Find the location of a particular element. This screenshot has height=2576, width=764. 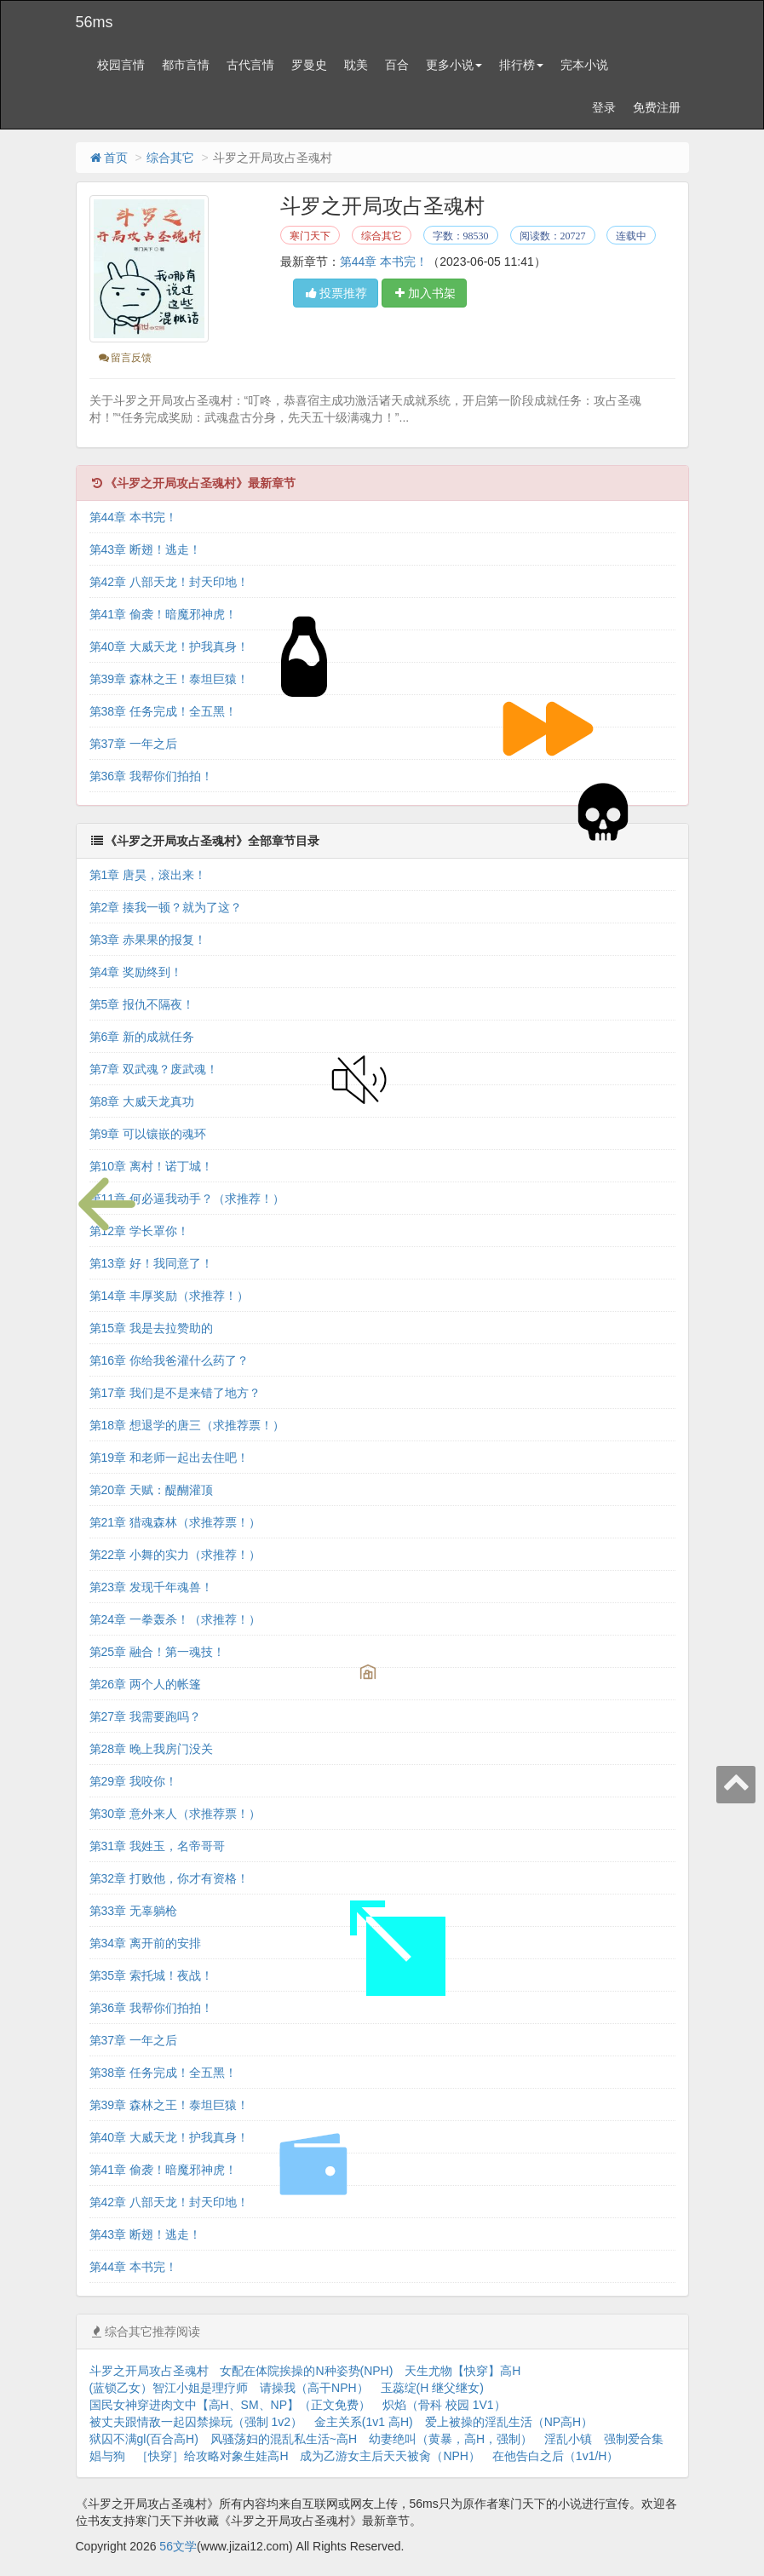

go back to the previous screen is located at coordinates (106, 1204).